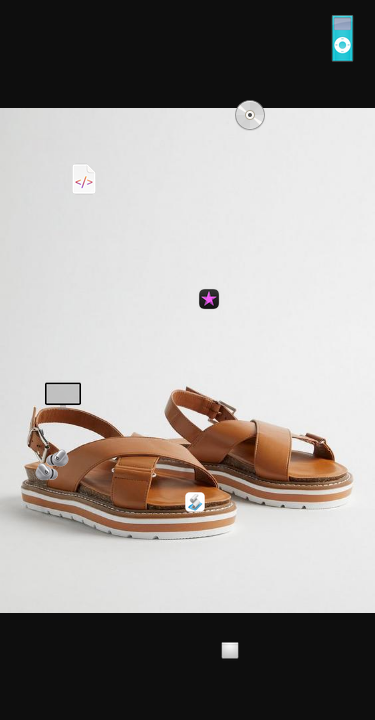  Describe the element at coordinates (84, 179) in the screenshot. I see `a maven xml configuration file` at that location.